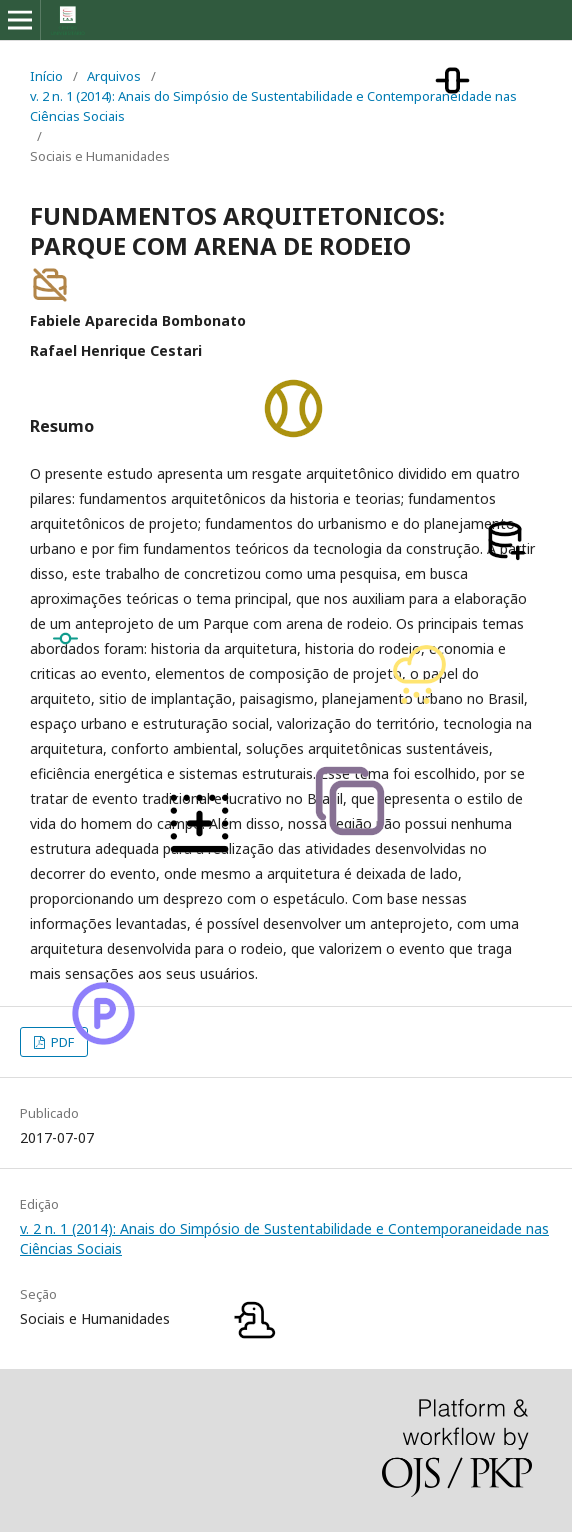 The height and width of the screenshot is (1532, 572). Describe the element at coordinates (255, 1321) in the screenshot. I see `python file or python language indicator` at that location.